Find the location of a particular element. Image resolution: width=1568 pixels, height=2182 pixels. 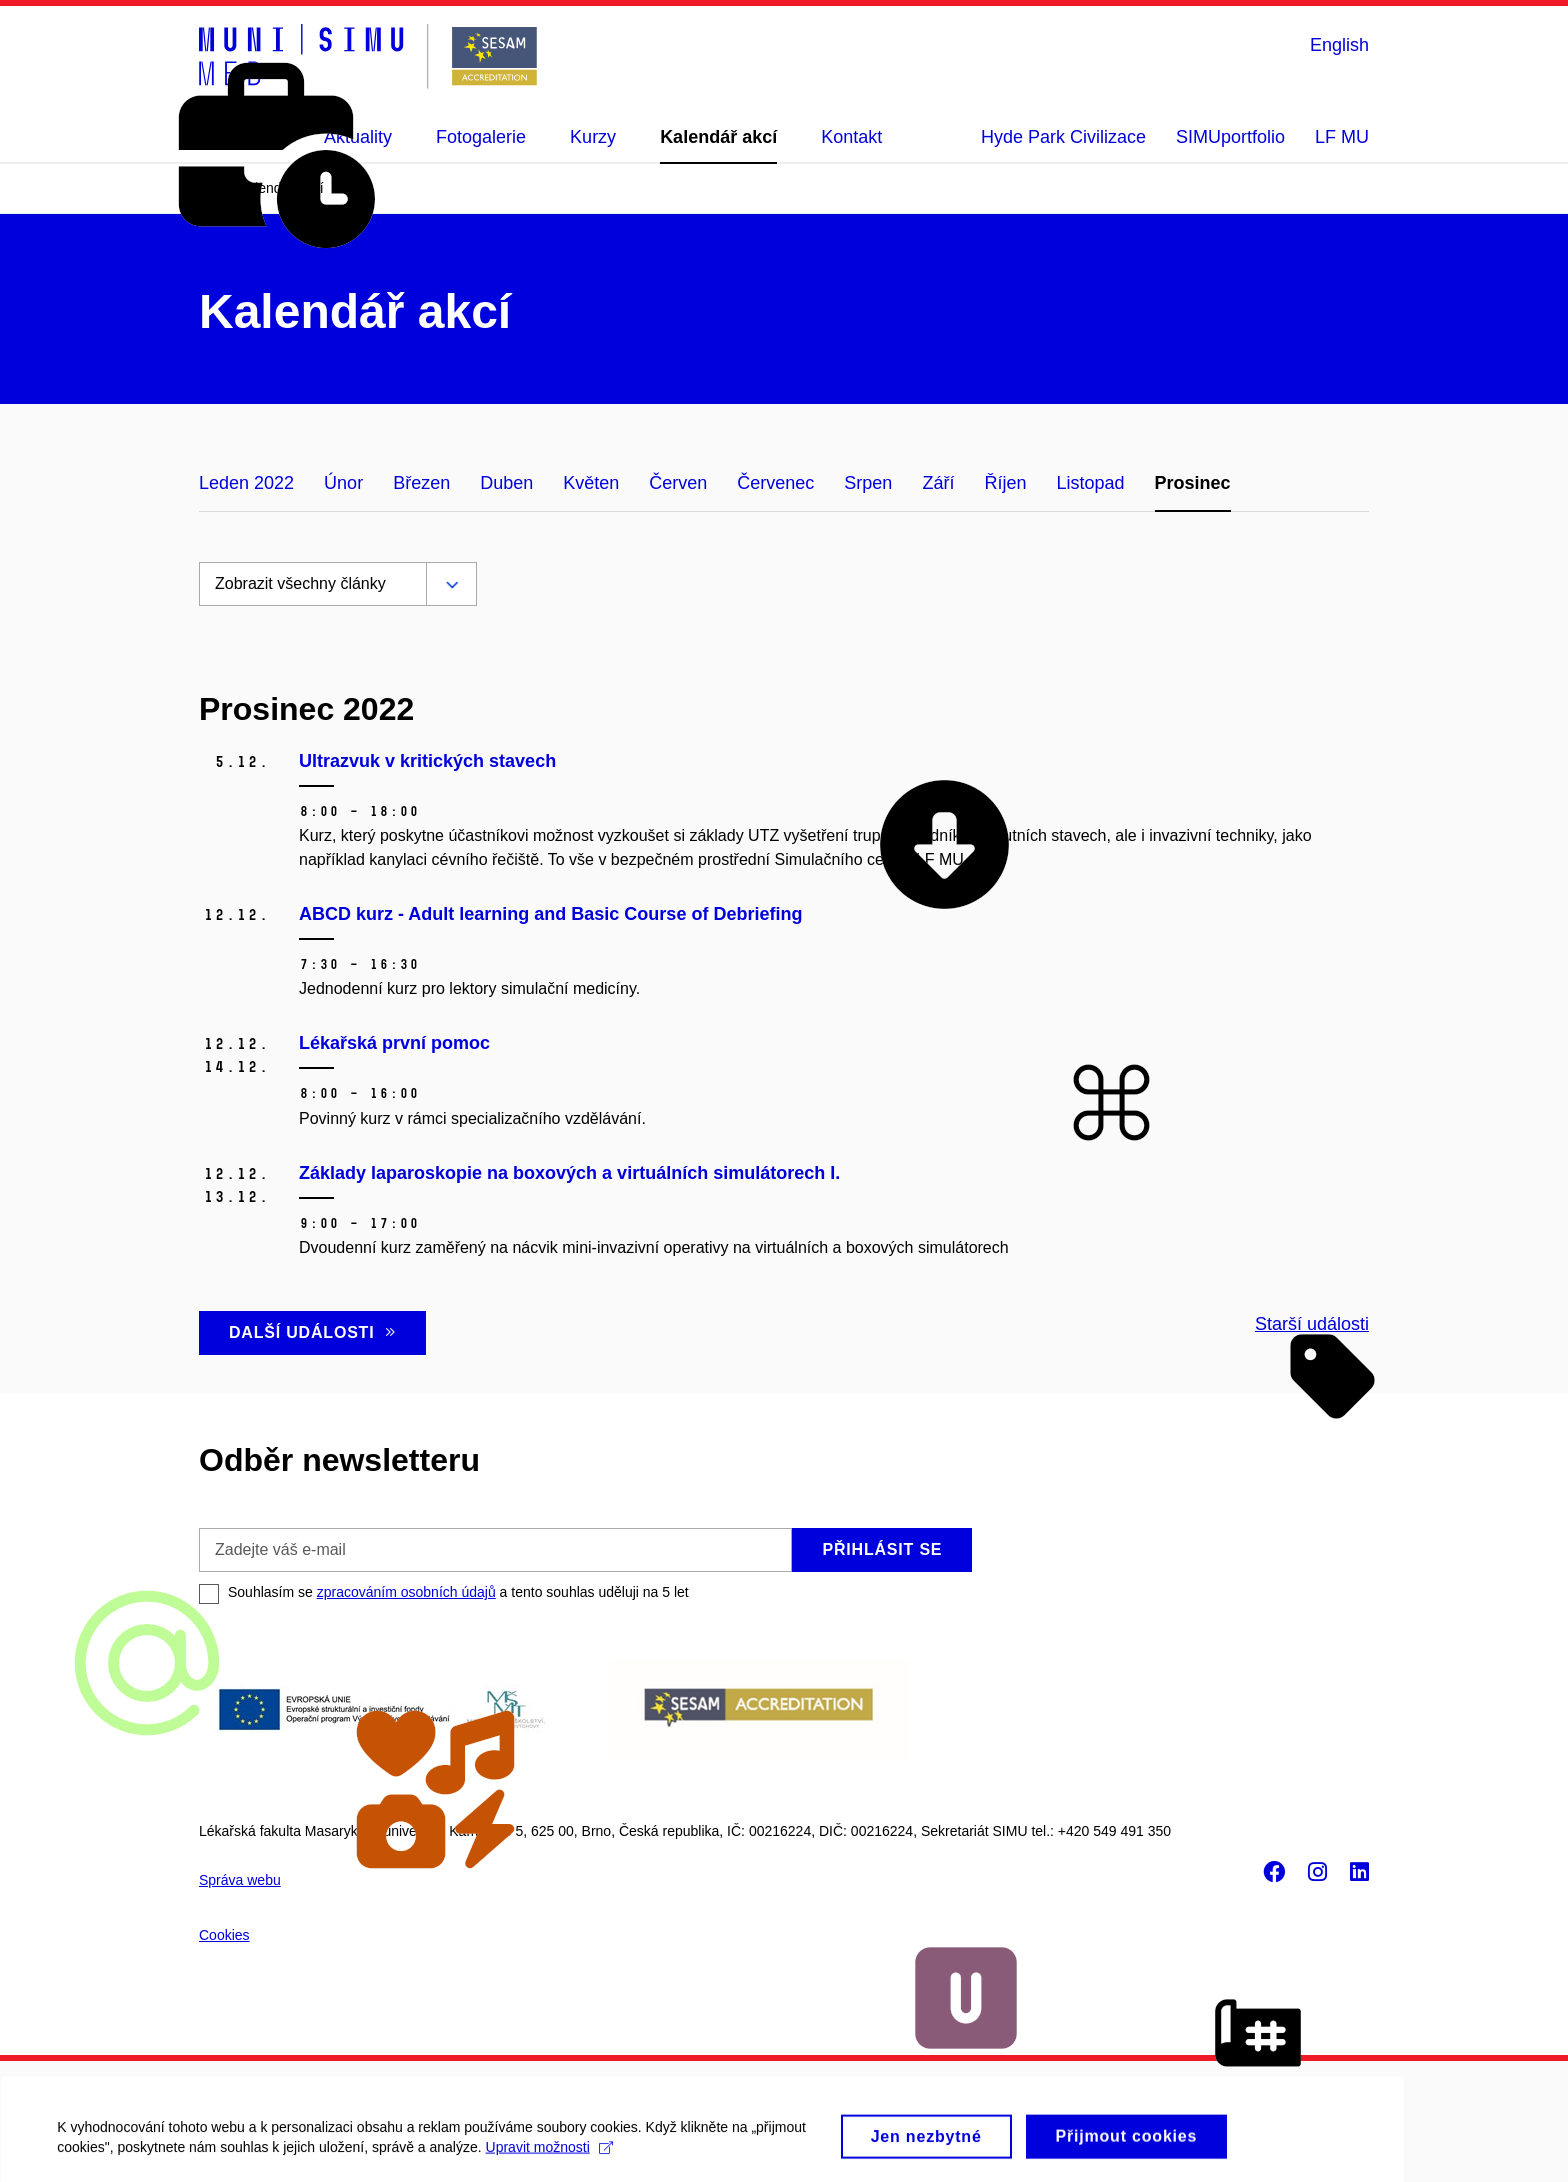

mention a user or tag someone is located at coordinates (147, 1663).